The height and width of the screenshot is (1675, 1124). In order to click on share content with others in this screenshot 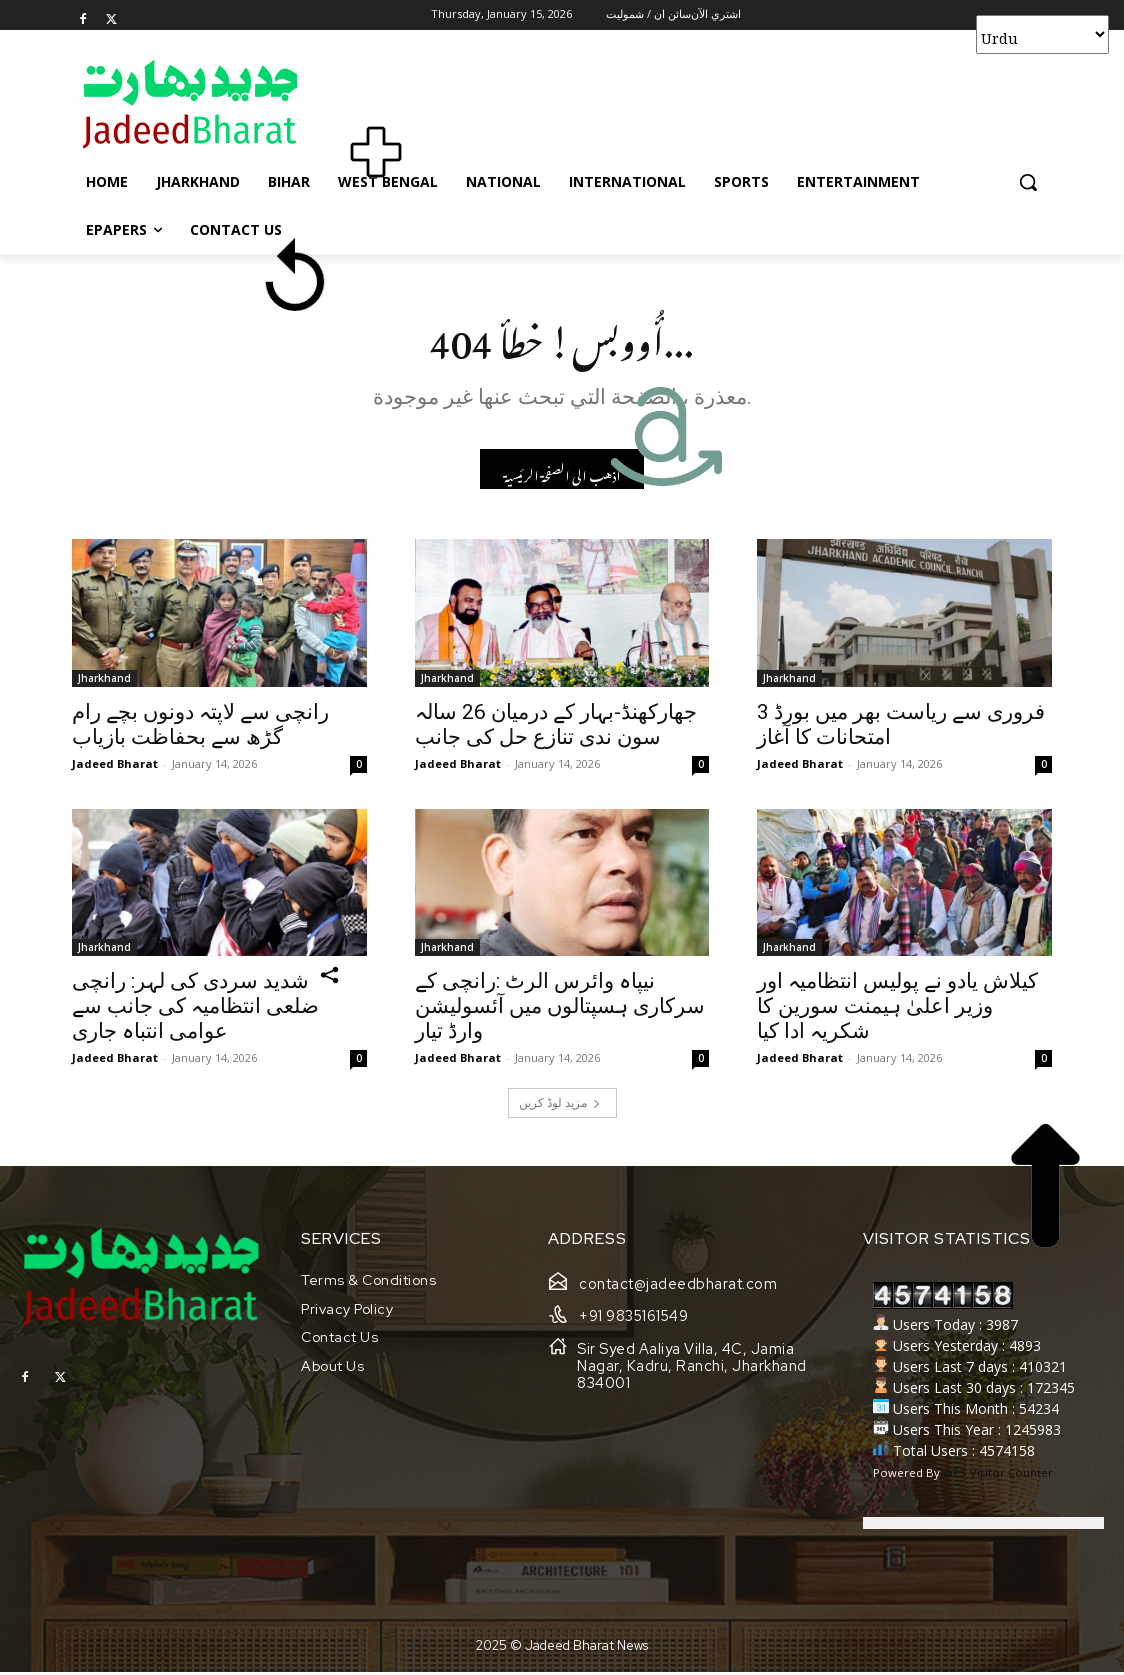, I will do `click(330, 975)`.